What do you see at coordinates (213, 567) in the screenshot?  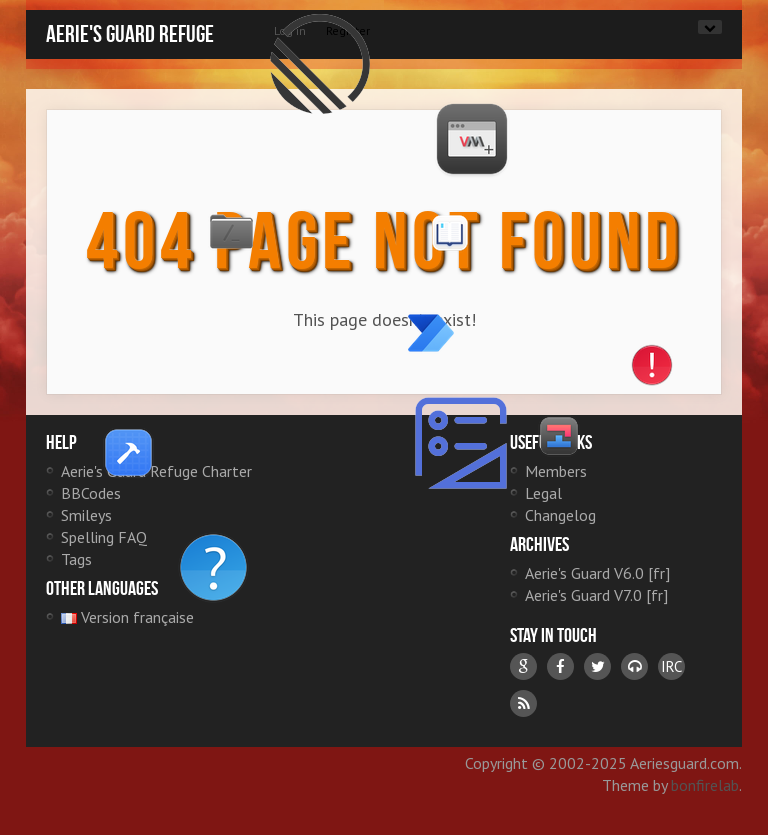 I see `open help documentation` at bounding box center [213, 567].